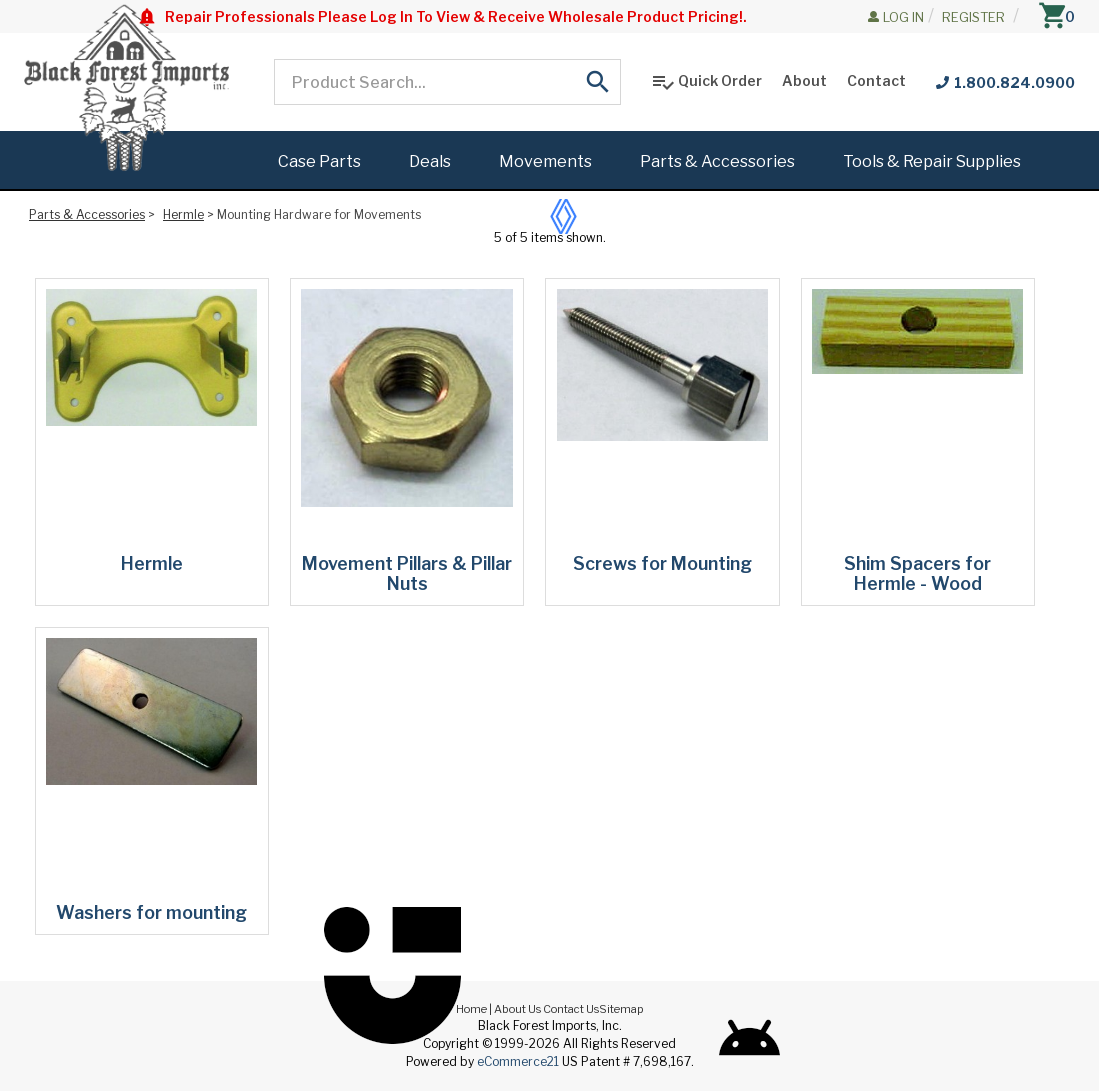 Image resolution: width=1099 pixels, height=1091 pixels. What do you see at coordinates (563, 216) in the screenshot?
I see `renault brand logo` at bounding box center [563, 216].